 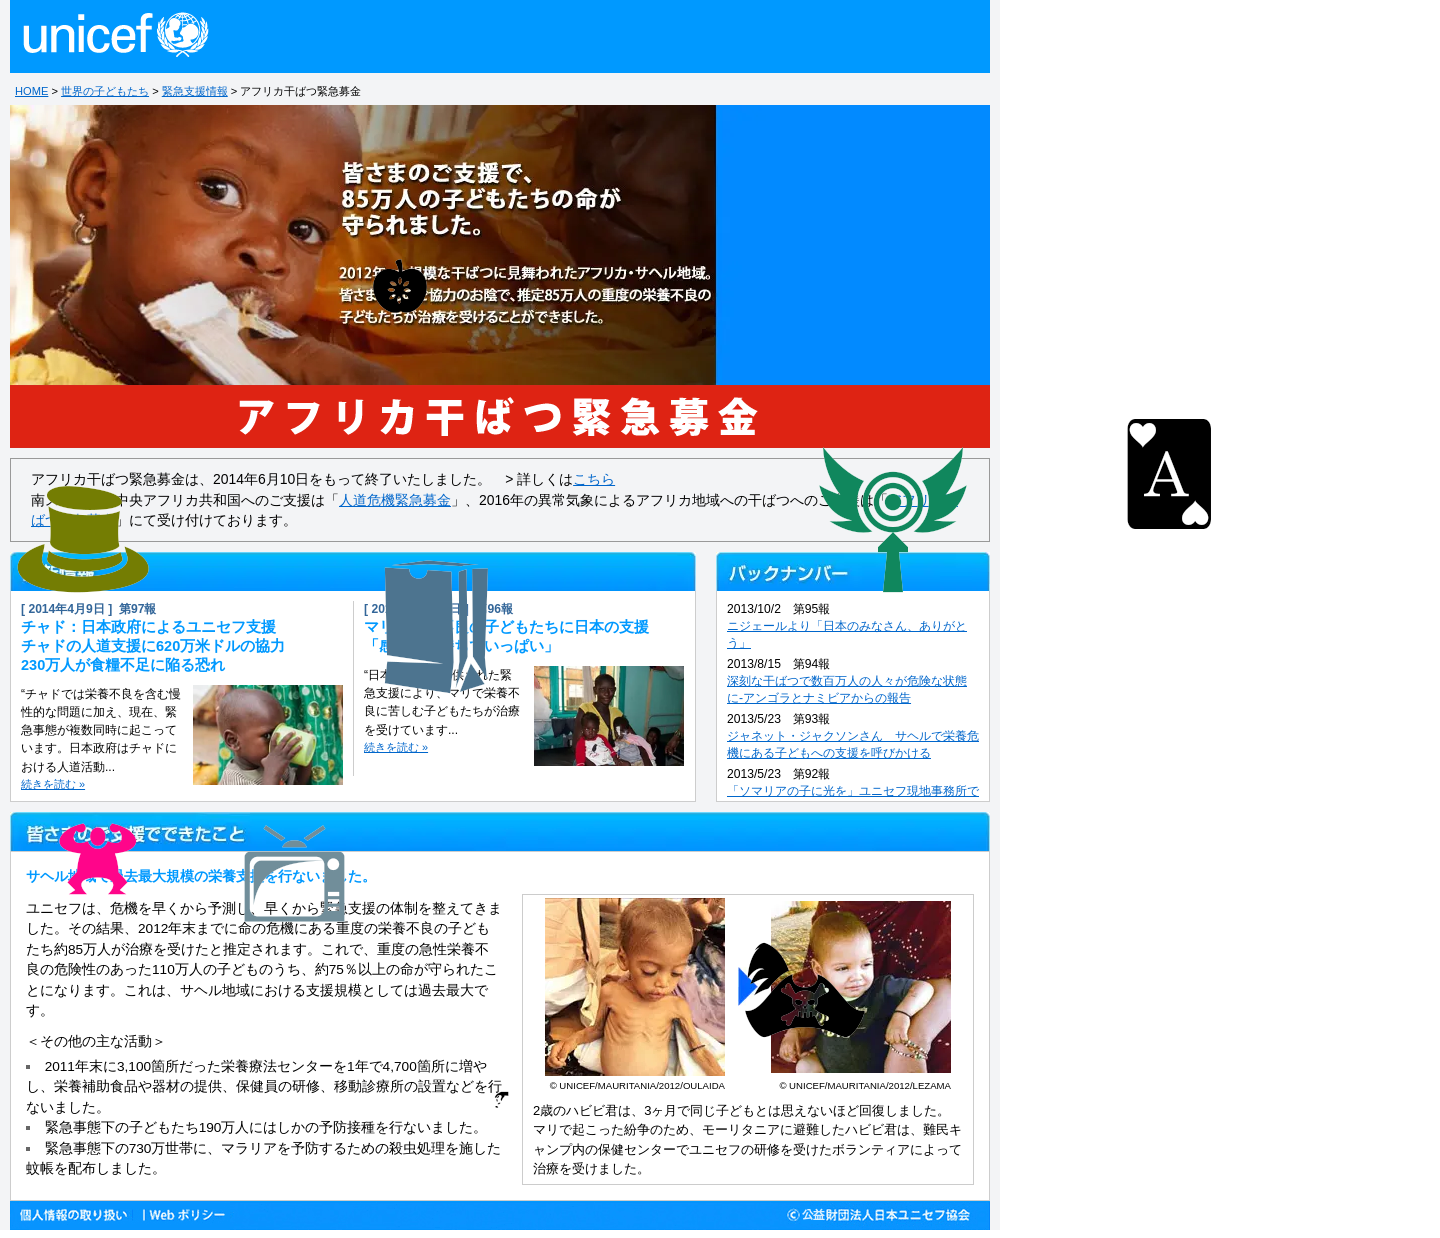 I want to click on indicates strength or power attribute in a game, so click(x=98, y=858).